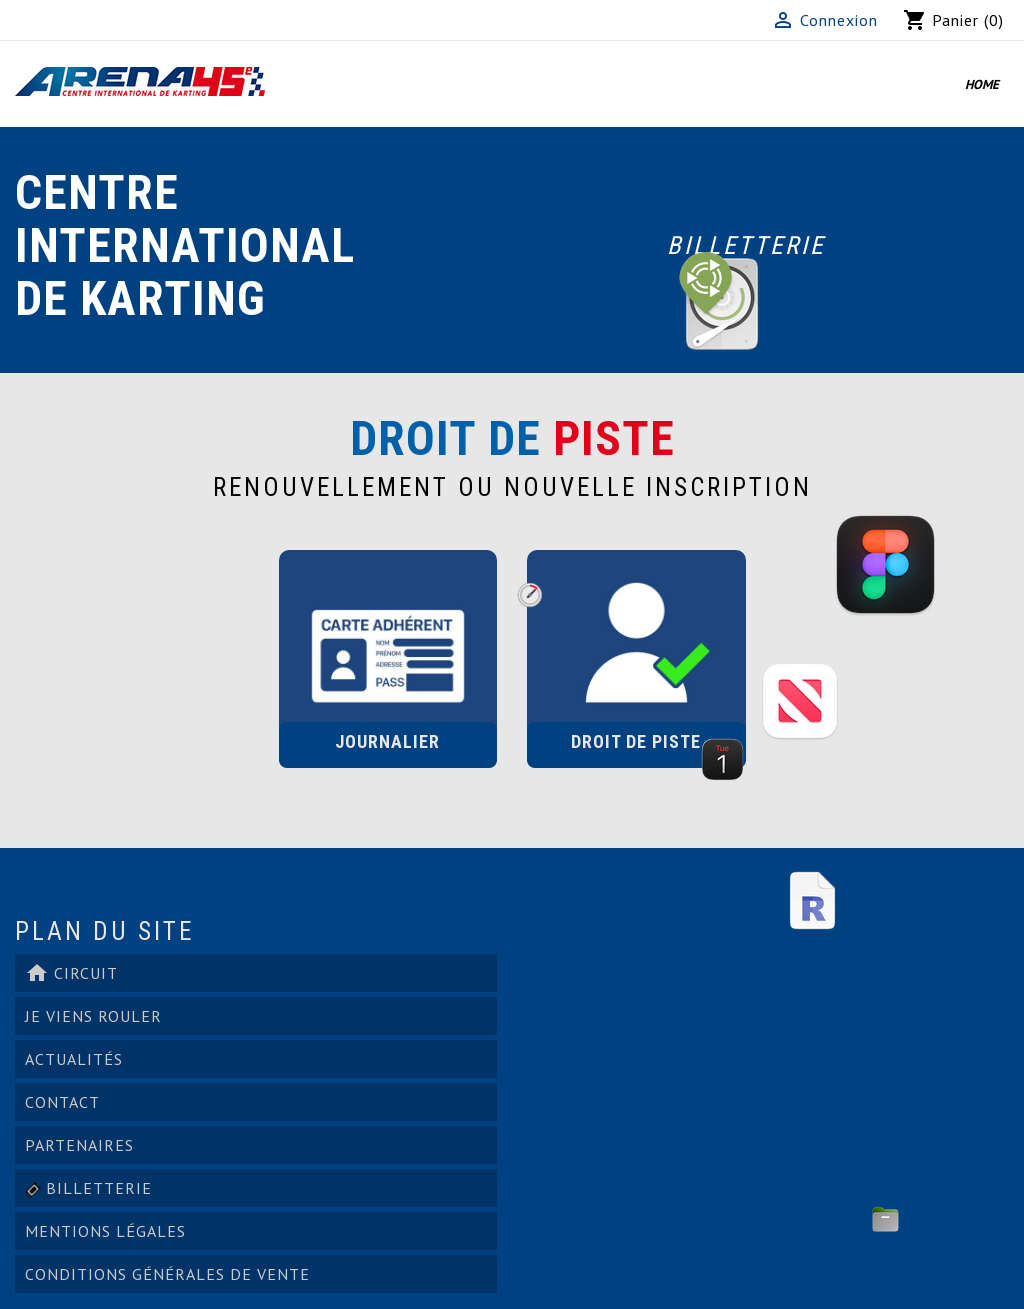 The width and height of the screenshot is (1024, 1309). What do you see at coordinates (530, 595) in the screenshot?
I see `open sysprof system profiler` at bounding box center [530, 595].